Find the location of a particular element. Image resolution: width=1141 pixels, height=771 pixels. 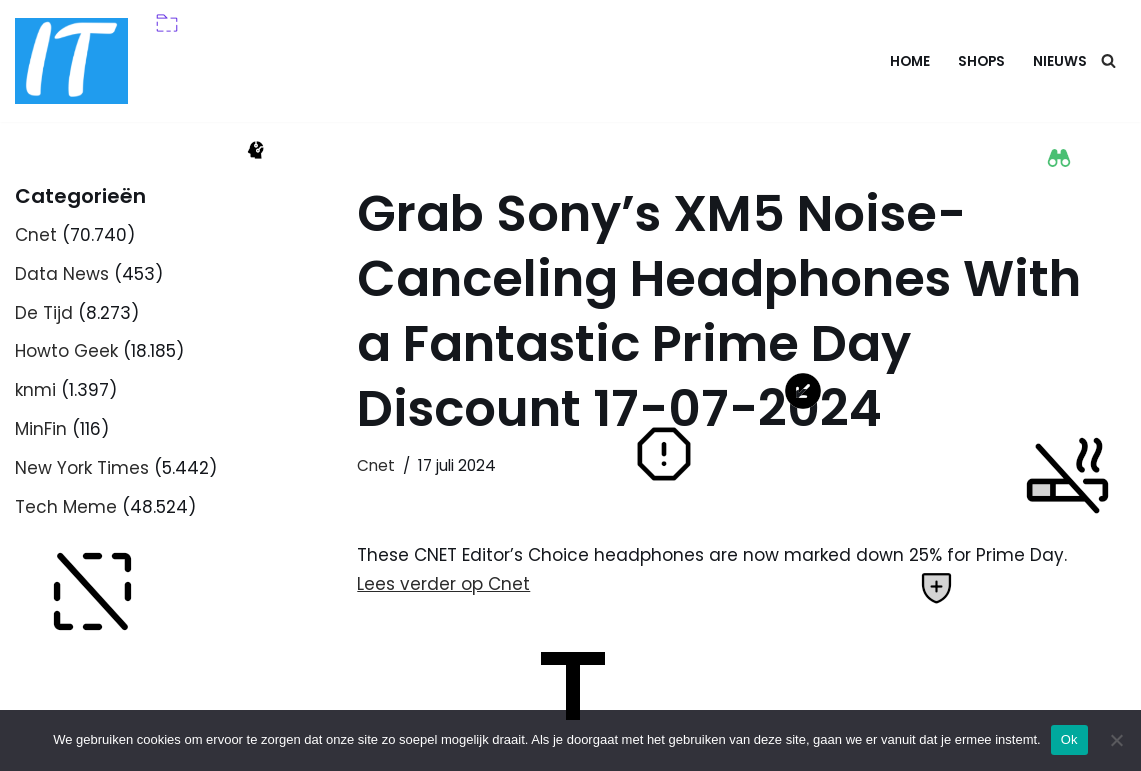

indicates a no smoking area is located at coordinates (1067, 478).